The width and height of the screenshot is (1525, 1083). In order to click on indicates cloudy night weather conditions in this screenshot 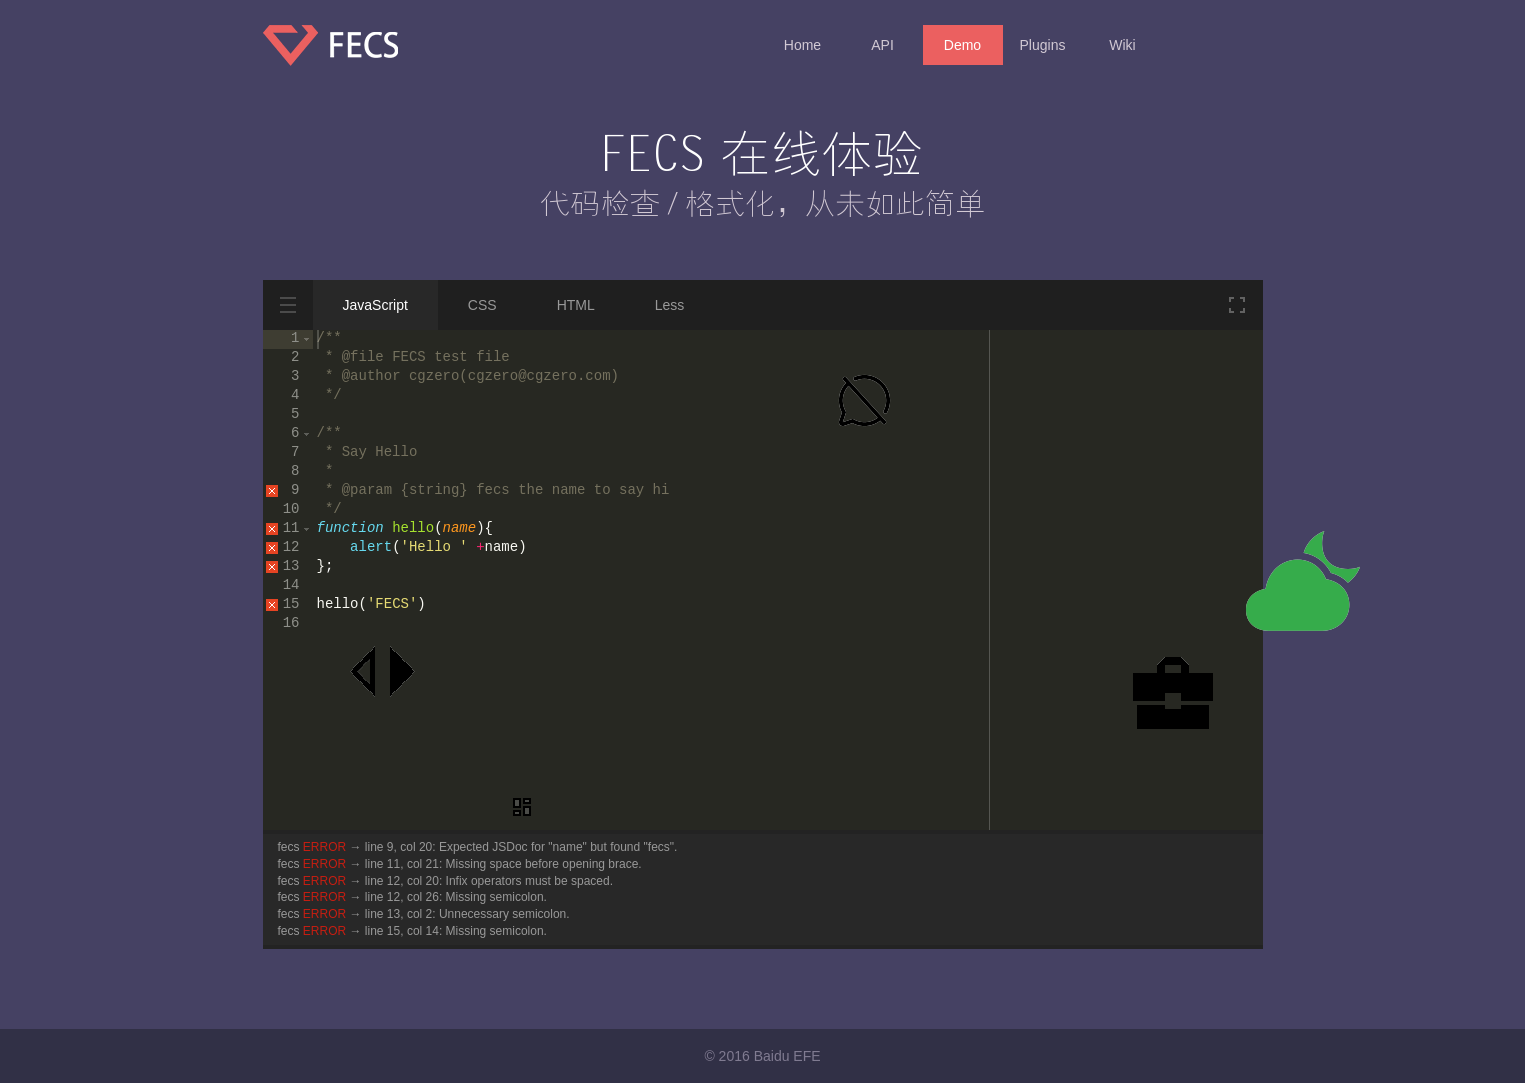, I will do `click(1303, 581)`.